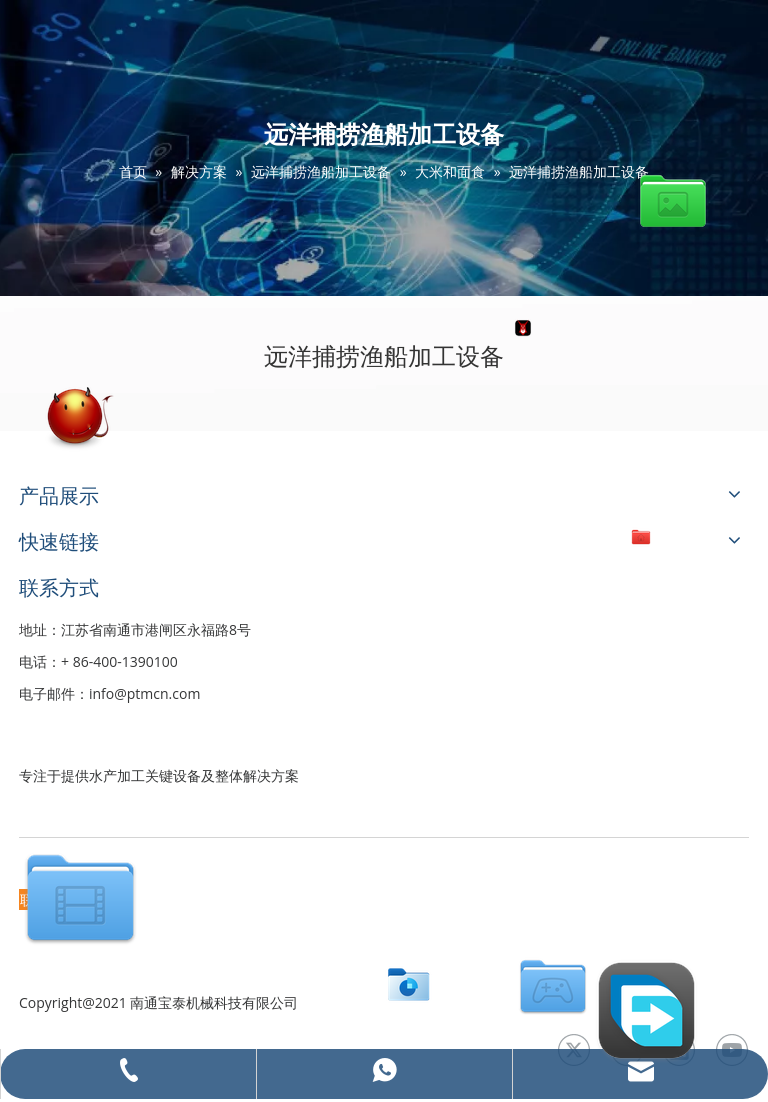 The width and height of the screenshot is (768, 1102). What do you see at coordinates (79, 417) in the screenshot?
I see `indicates a mischievous or playful mood in chat` at bounding box center [79, 417].